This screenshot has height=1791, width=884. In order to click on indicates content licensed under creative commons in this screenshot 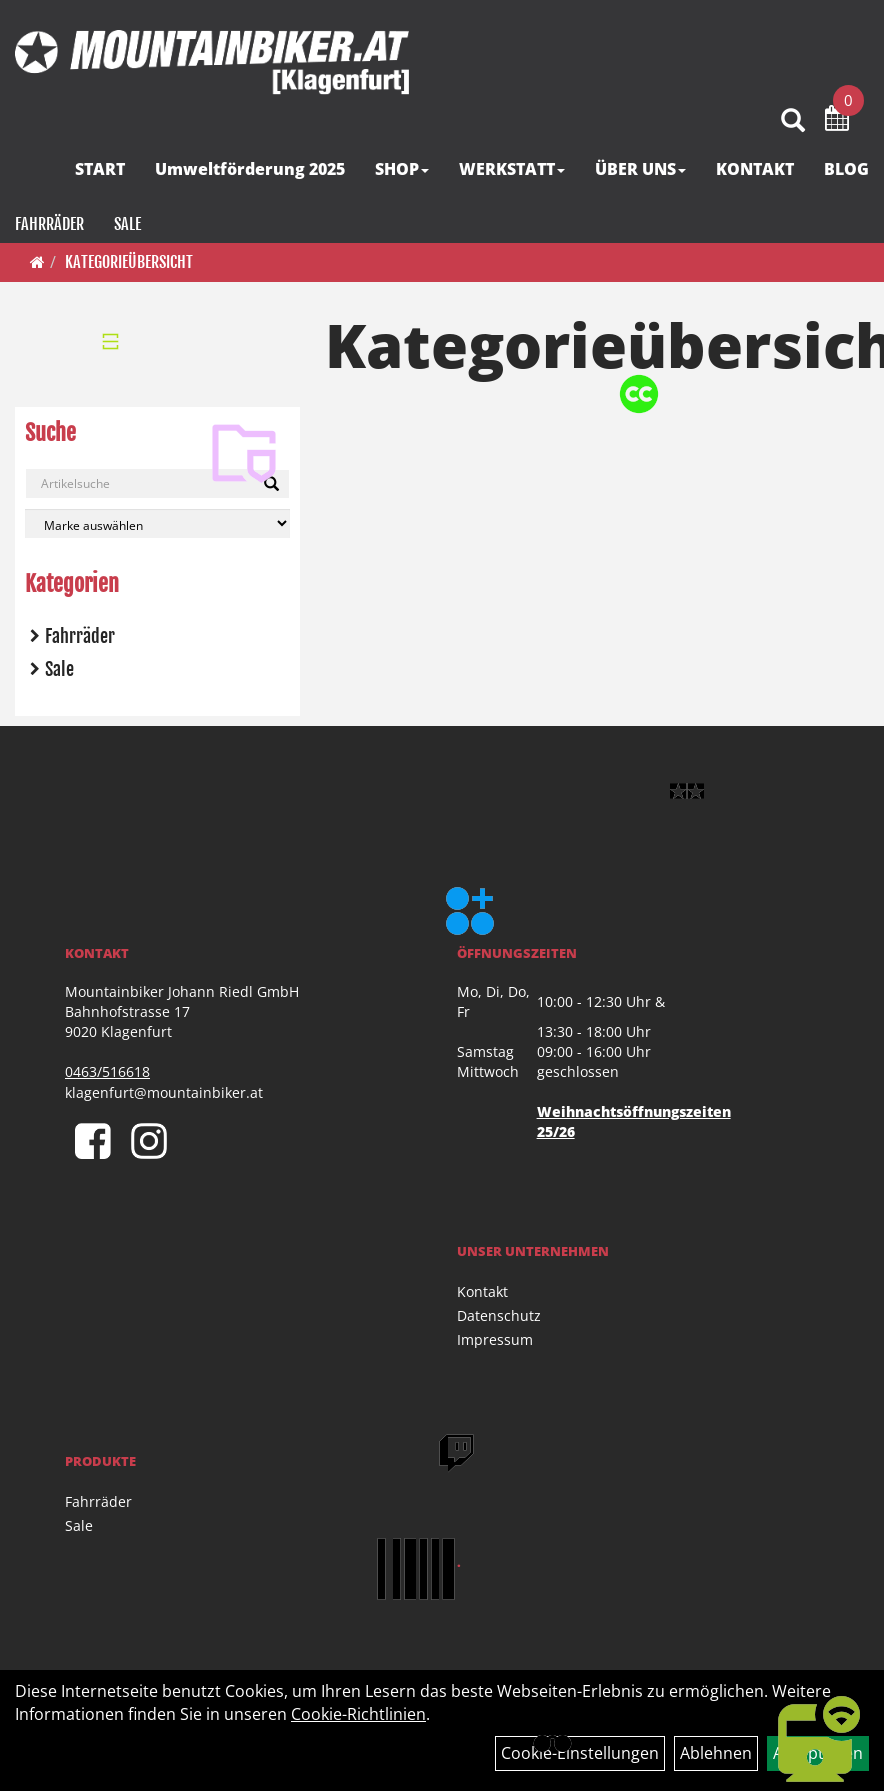, I will do `click(639, 394)`.